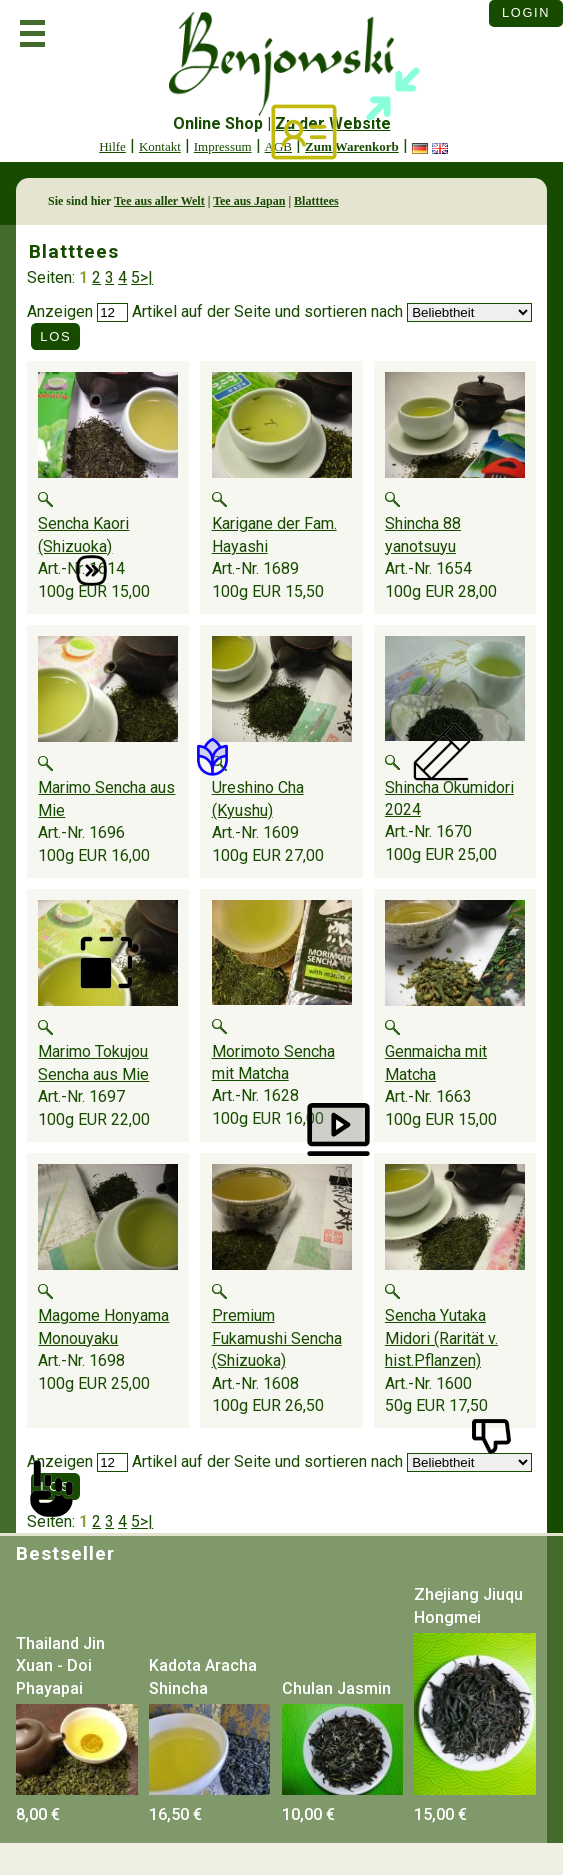 The width and height of the screenshot is (563, 1875). I want to click on tap to select or indicate a point of interest, so click(51, 1488).